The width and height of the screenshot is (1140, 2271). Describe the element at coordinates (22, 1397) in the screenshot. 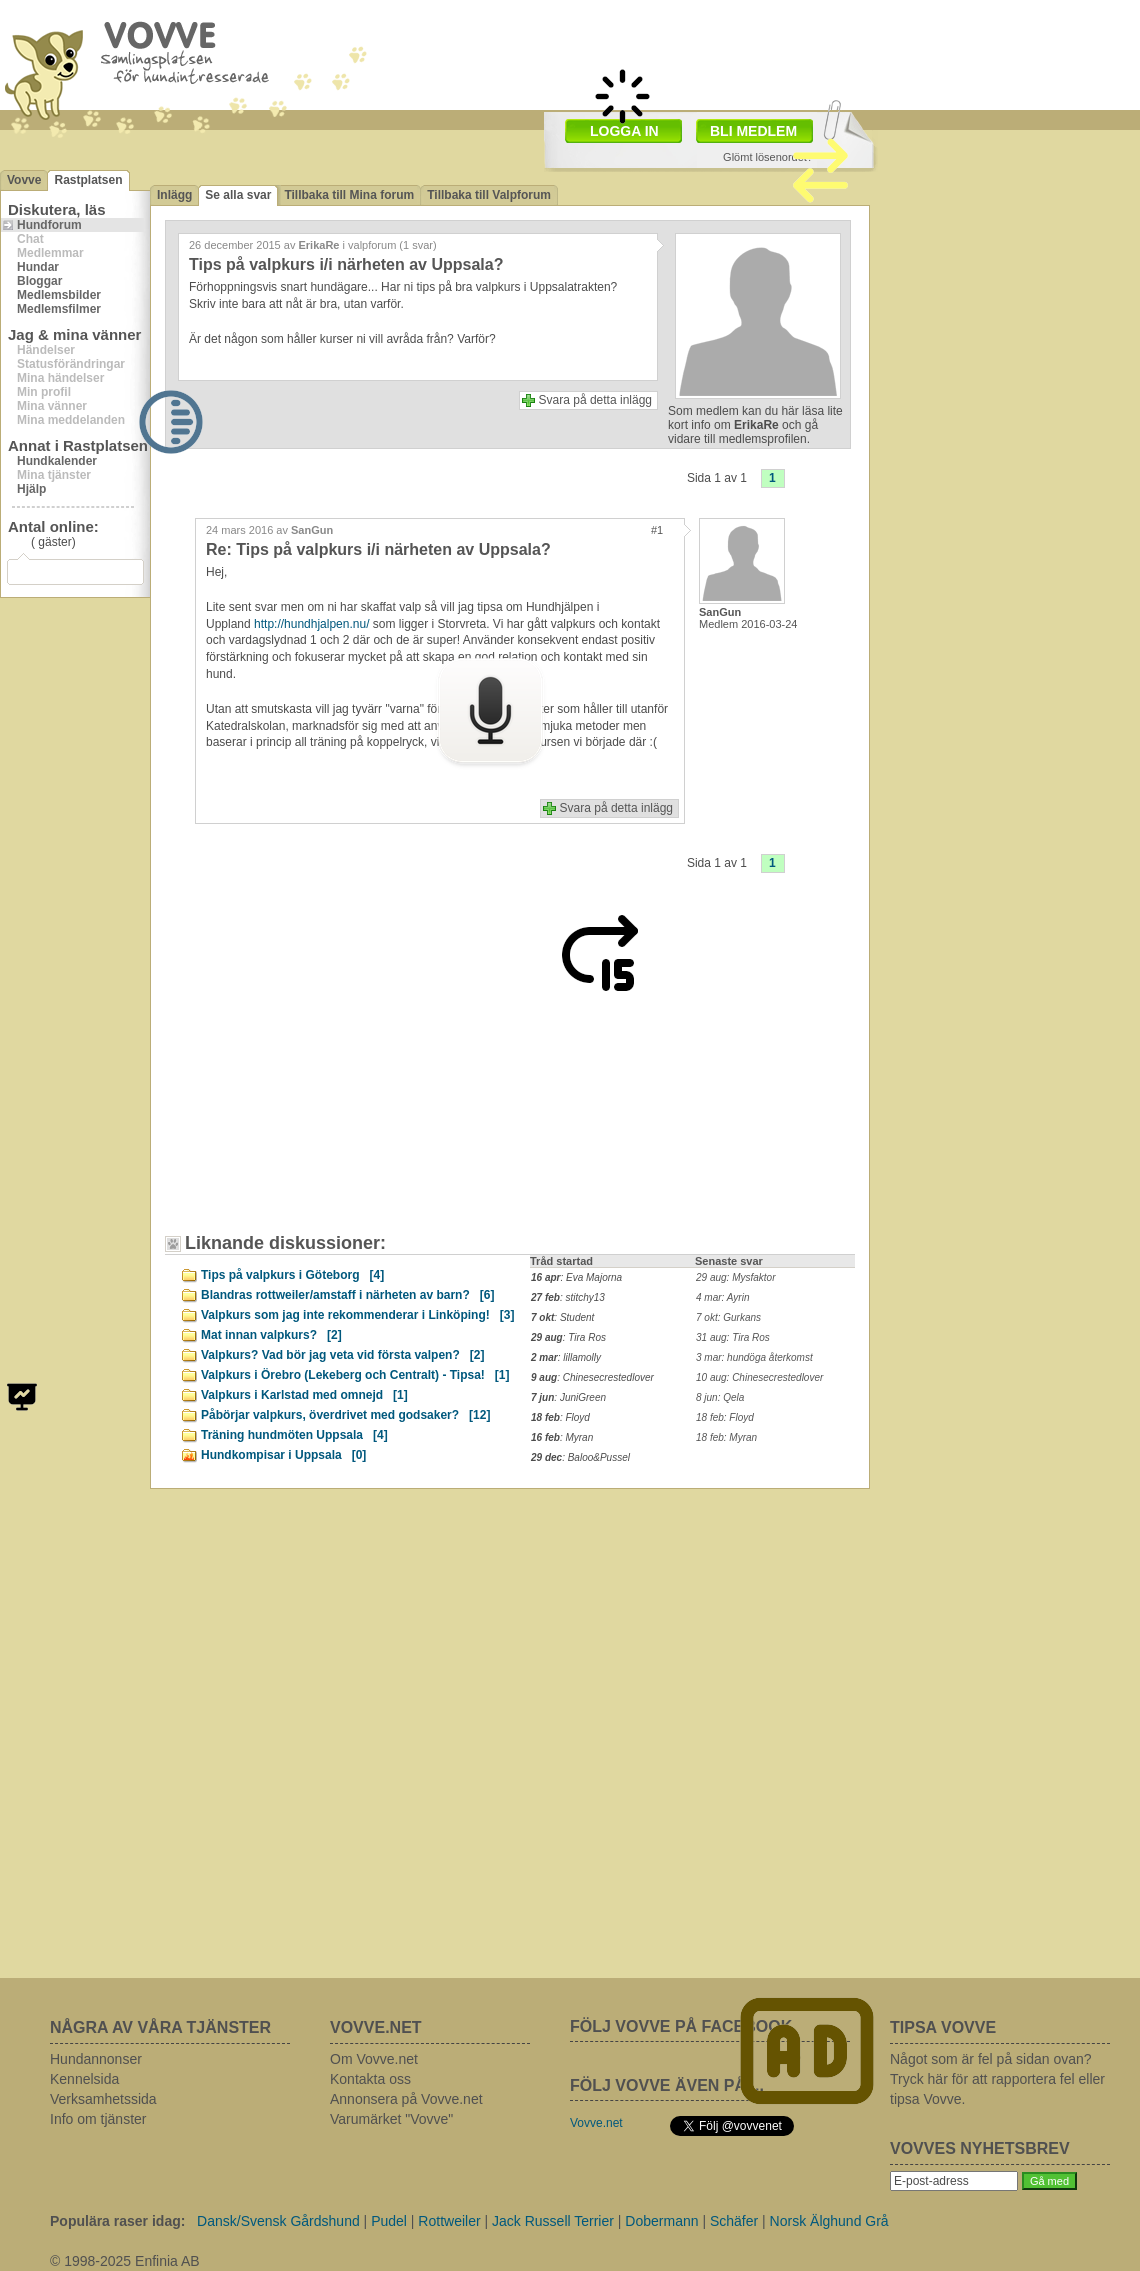

I see `start a presentation or slideshow` at that location.